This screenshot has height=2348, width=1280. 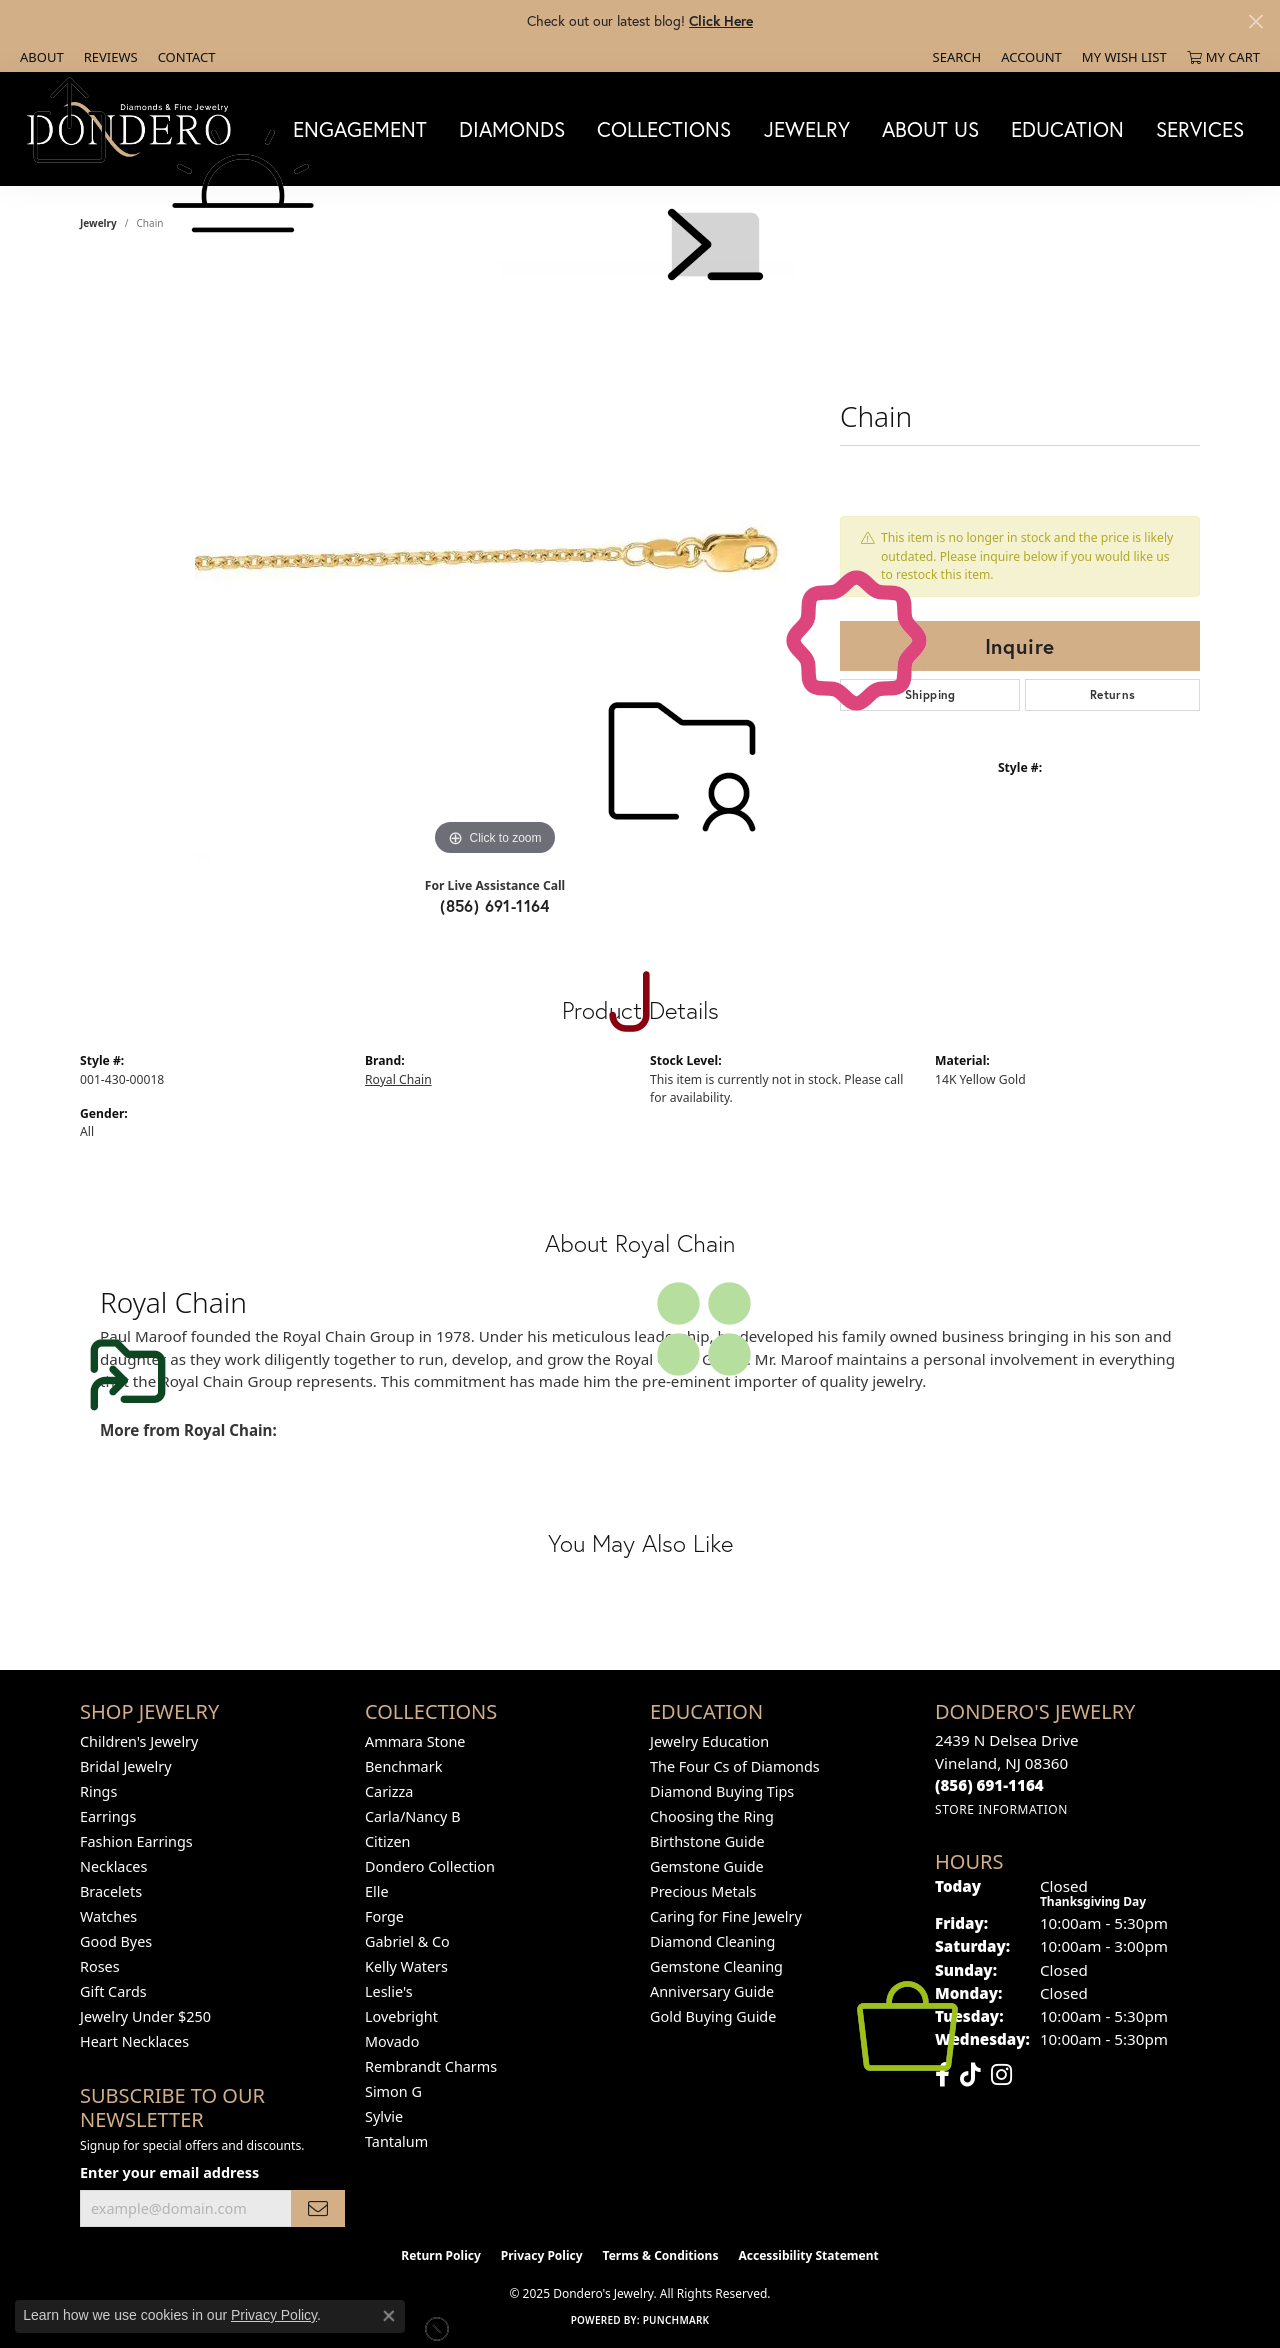 I want to click on create a symbolic link to this folder, so click(x=128, y=1373).